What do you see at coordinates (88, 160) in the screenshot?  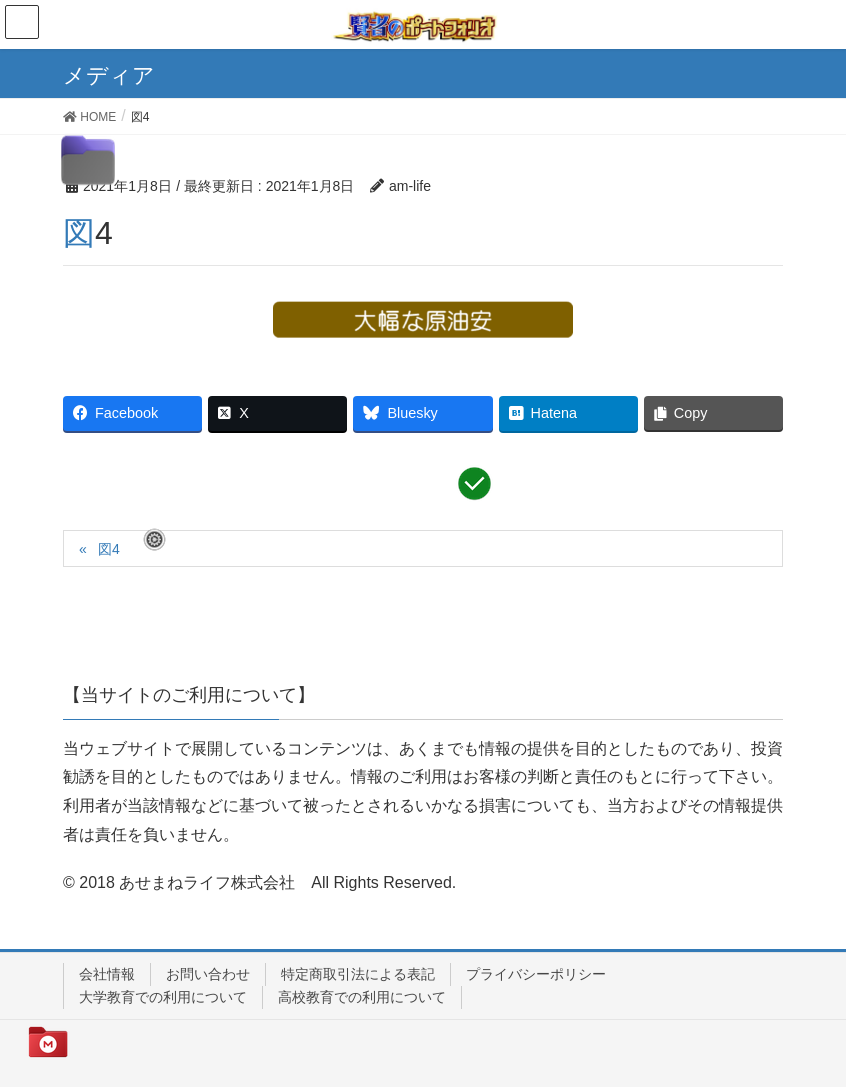 I see `drop files here to add to folder` at bounding box center [88, 160].